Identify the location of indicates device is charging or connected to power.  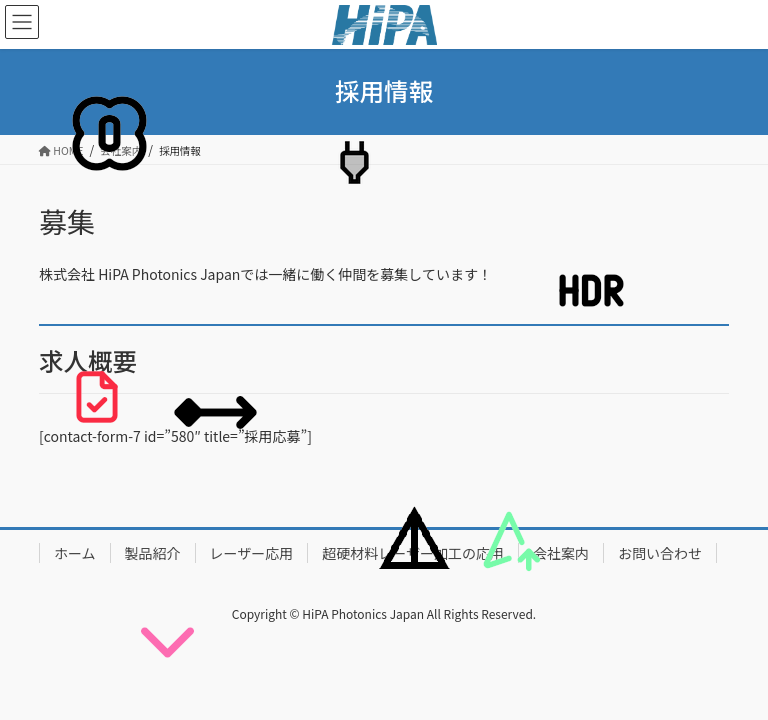
(354, 162).